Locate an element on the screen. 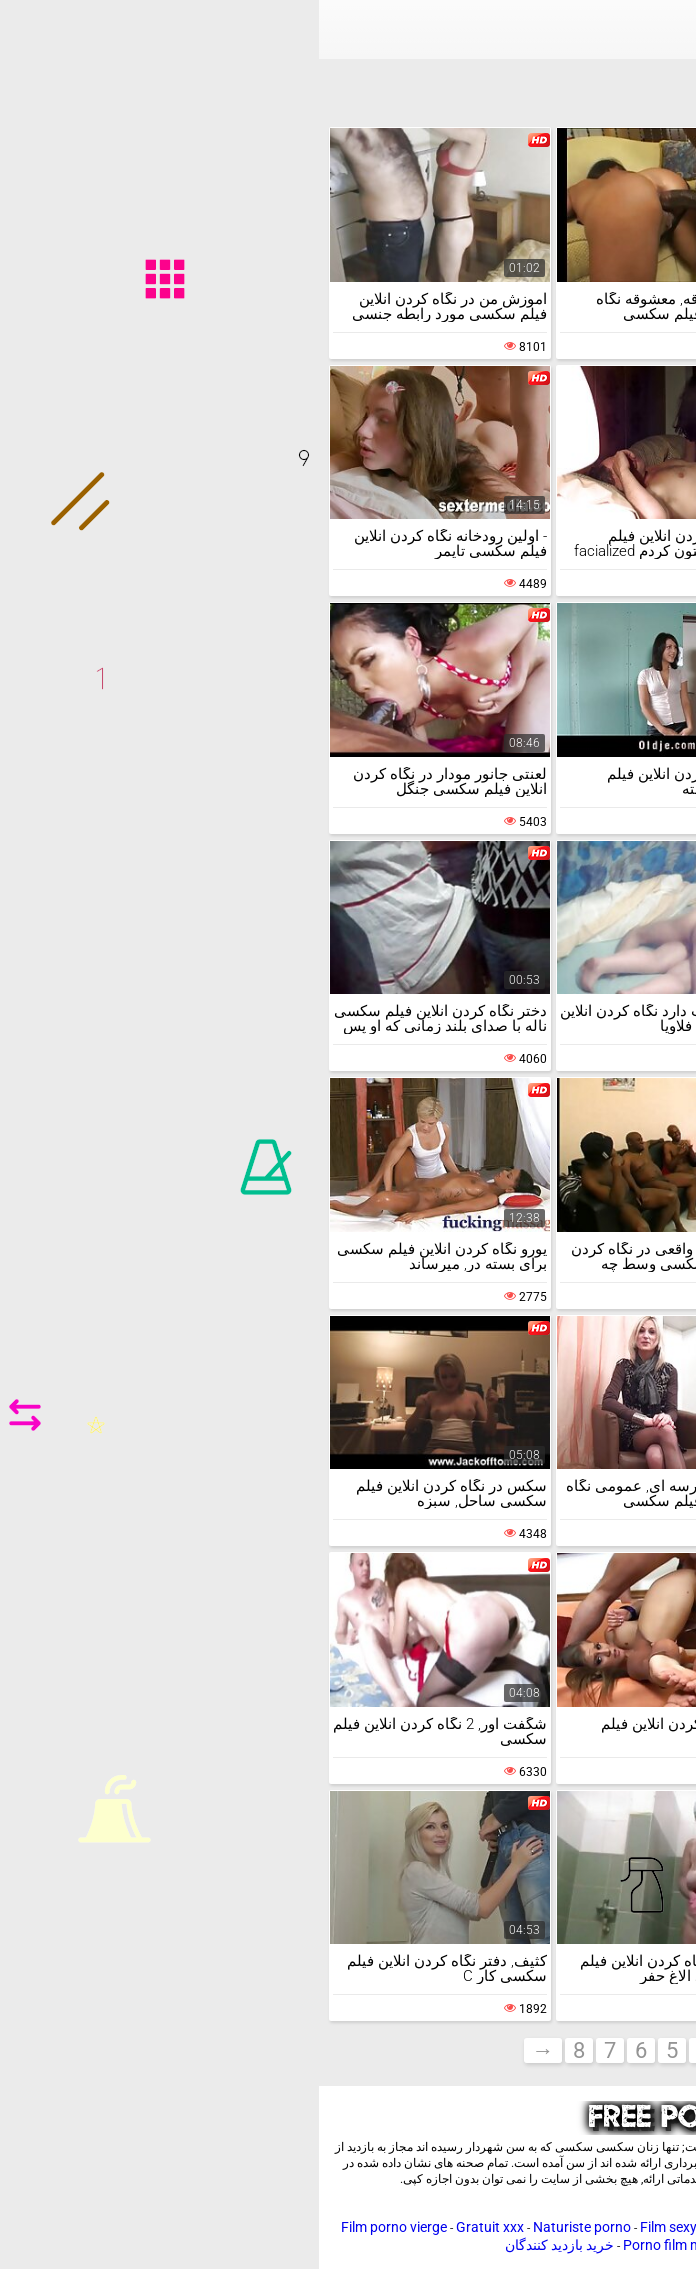  swap or exchange items is located at coordinates (25, 1415).